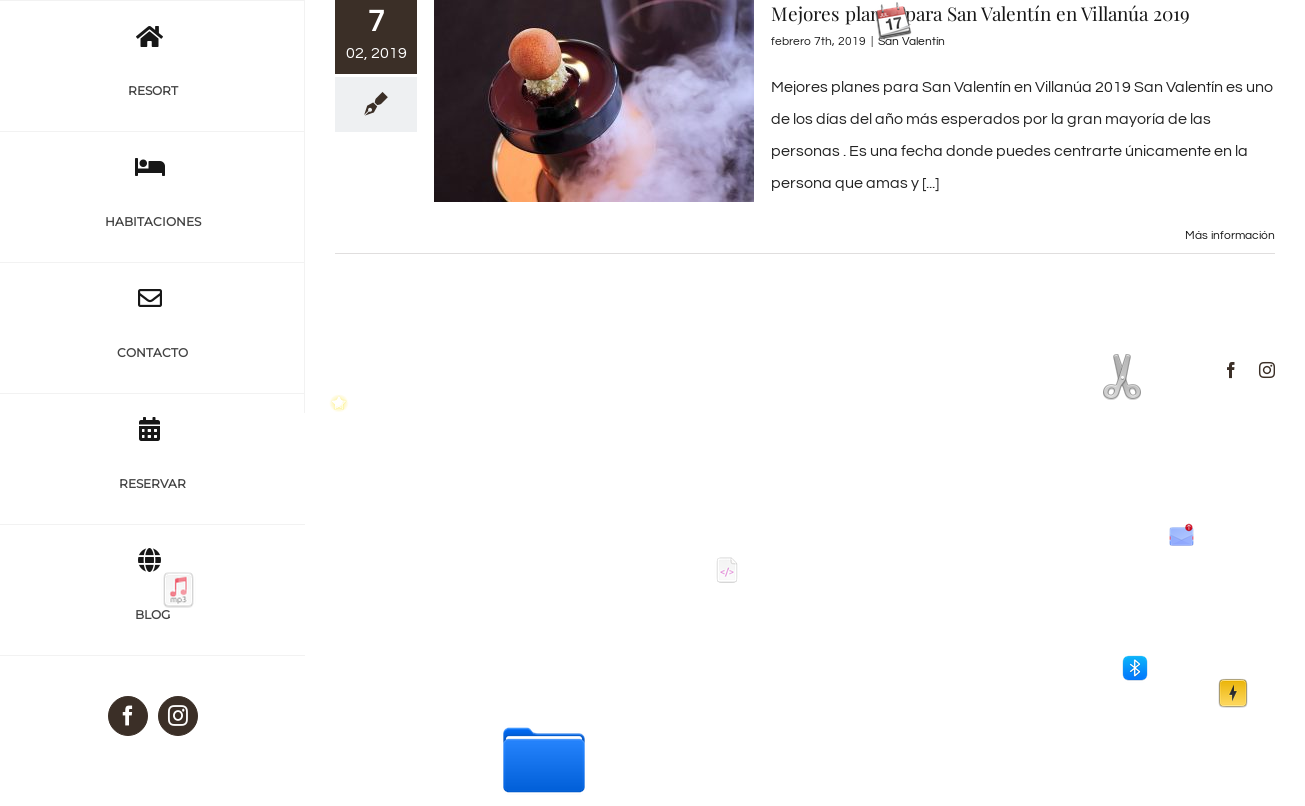 This screenshot has height=806, width=1305. Describe the element at coordinates (178, 589) in the screenshot. I see `an mp3 audio file` at that location.